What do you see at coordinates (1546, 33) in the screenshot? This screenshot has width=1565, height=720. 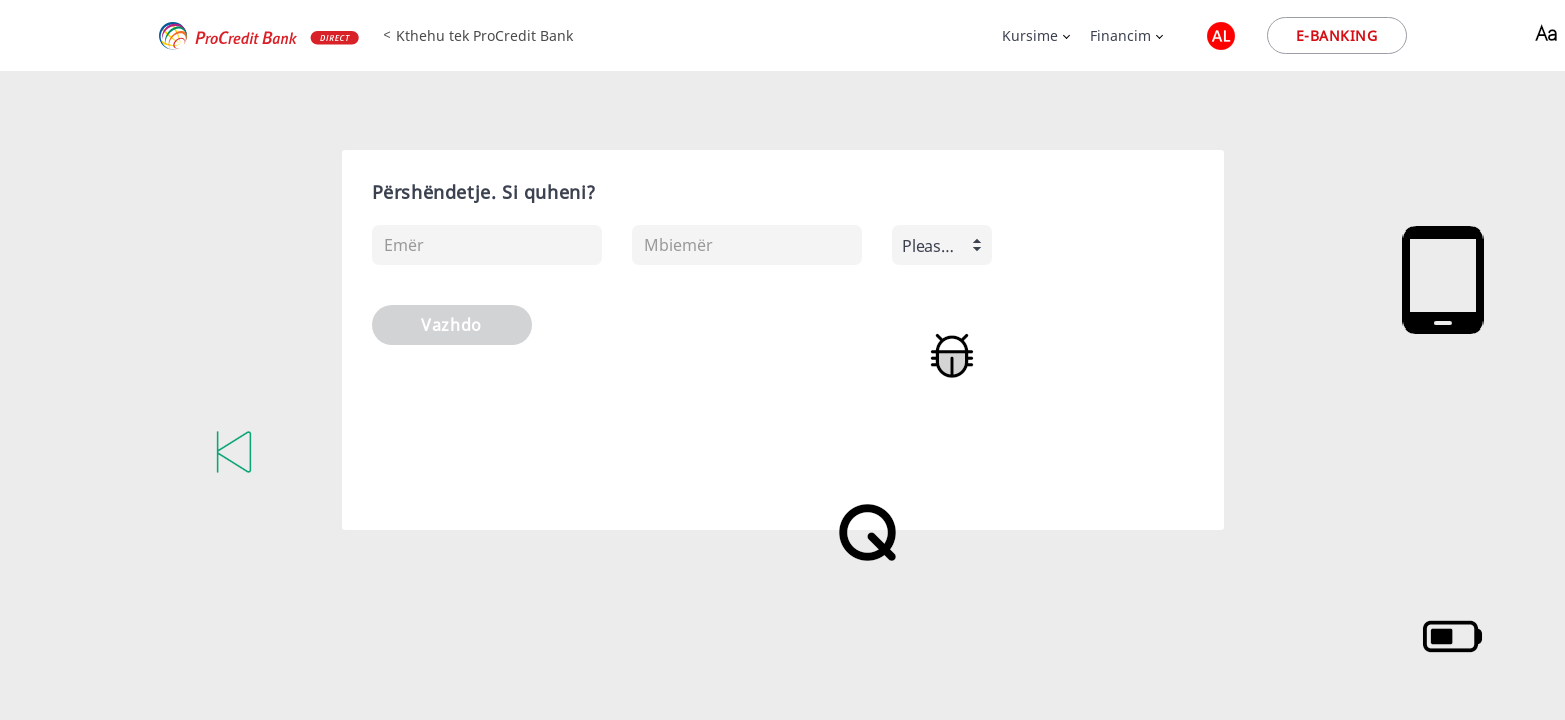 I see `change font or text settings` at bounding box center [1546, 33].